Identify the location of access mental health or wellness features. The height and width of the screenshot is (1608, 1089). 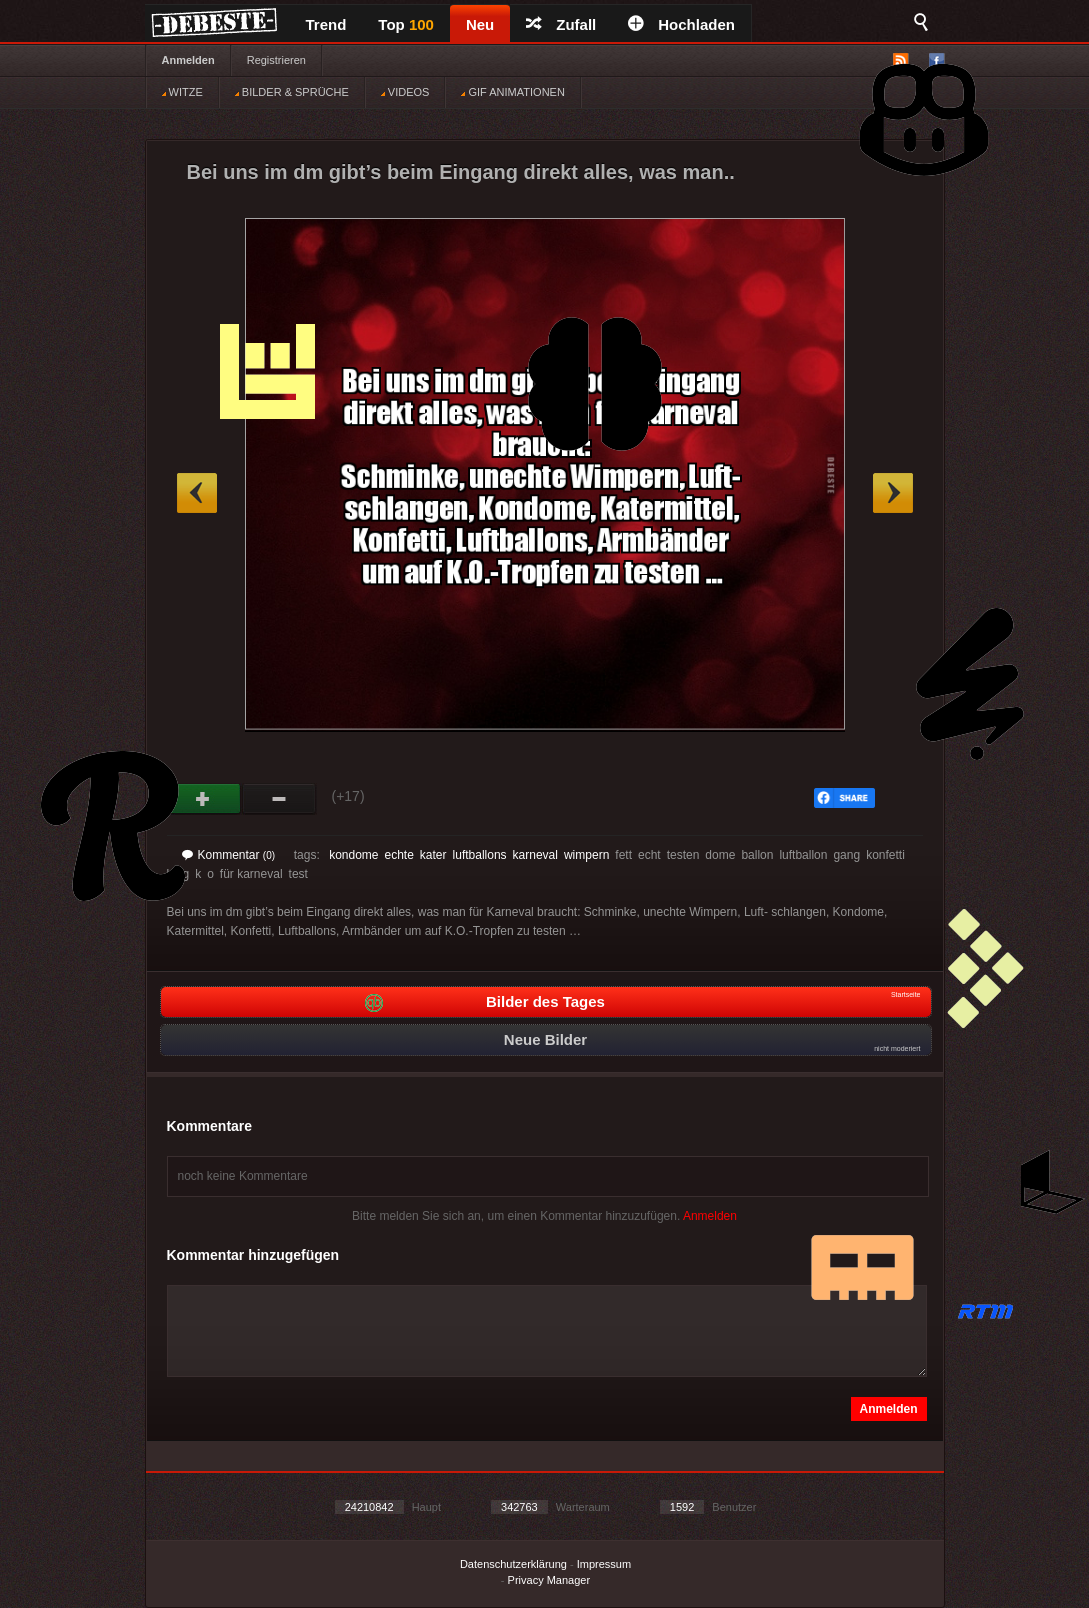
(595, 384).